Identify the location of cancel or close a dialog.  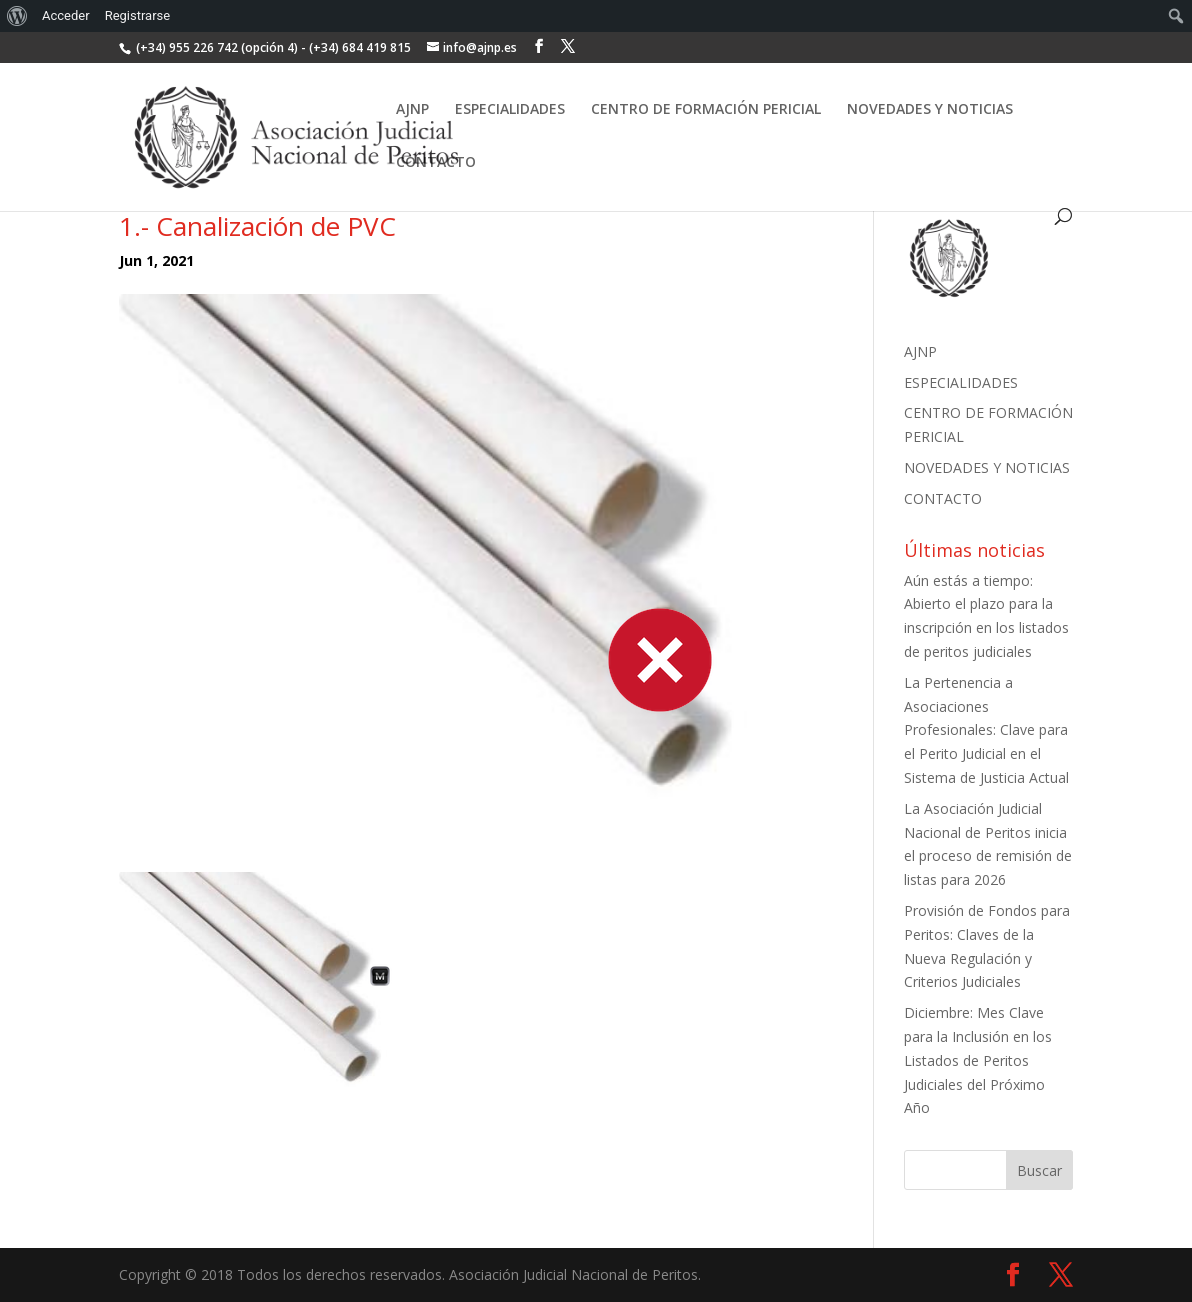
(660, 660).